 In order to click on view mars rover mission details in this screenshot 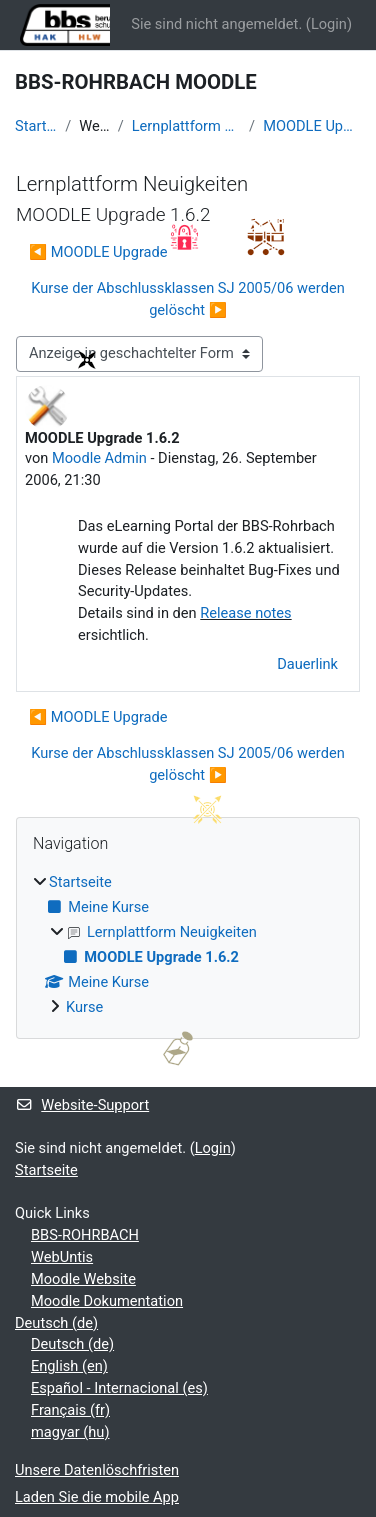, I will do `click(266, 237)`.